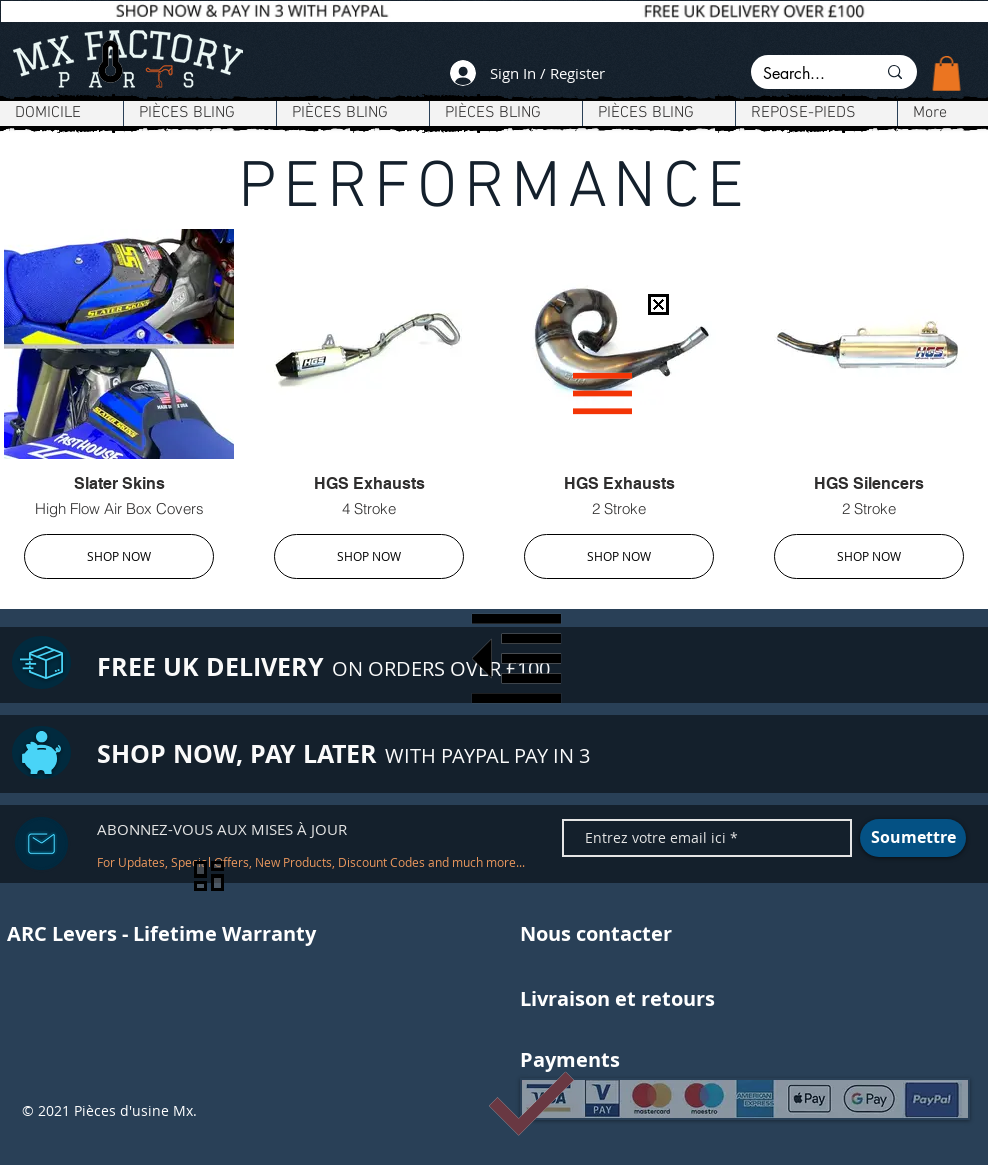 The image size is (988, 1165). What do you see at coordinates (658, 304) in the screenshot?
I see `indicates a feature or option is disabled by default` at bounding box center [658, 304].